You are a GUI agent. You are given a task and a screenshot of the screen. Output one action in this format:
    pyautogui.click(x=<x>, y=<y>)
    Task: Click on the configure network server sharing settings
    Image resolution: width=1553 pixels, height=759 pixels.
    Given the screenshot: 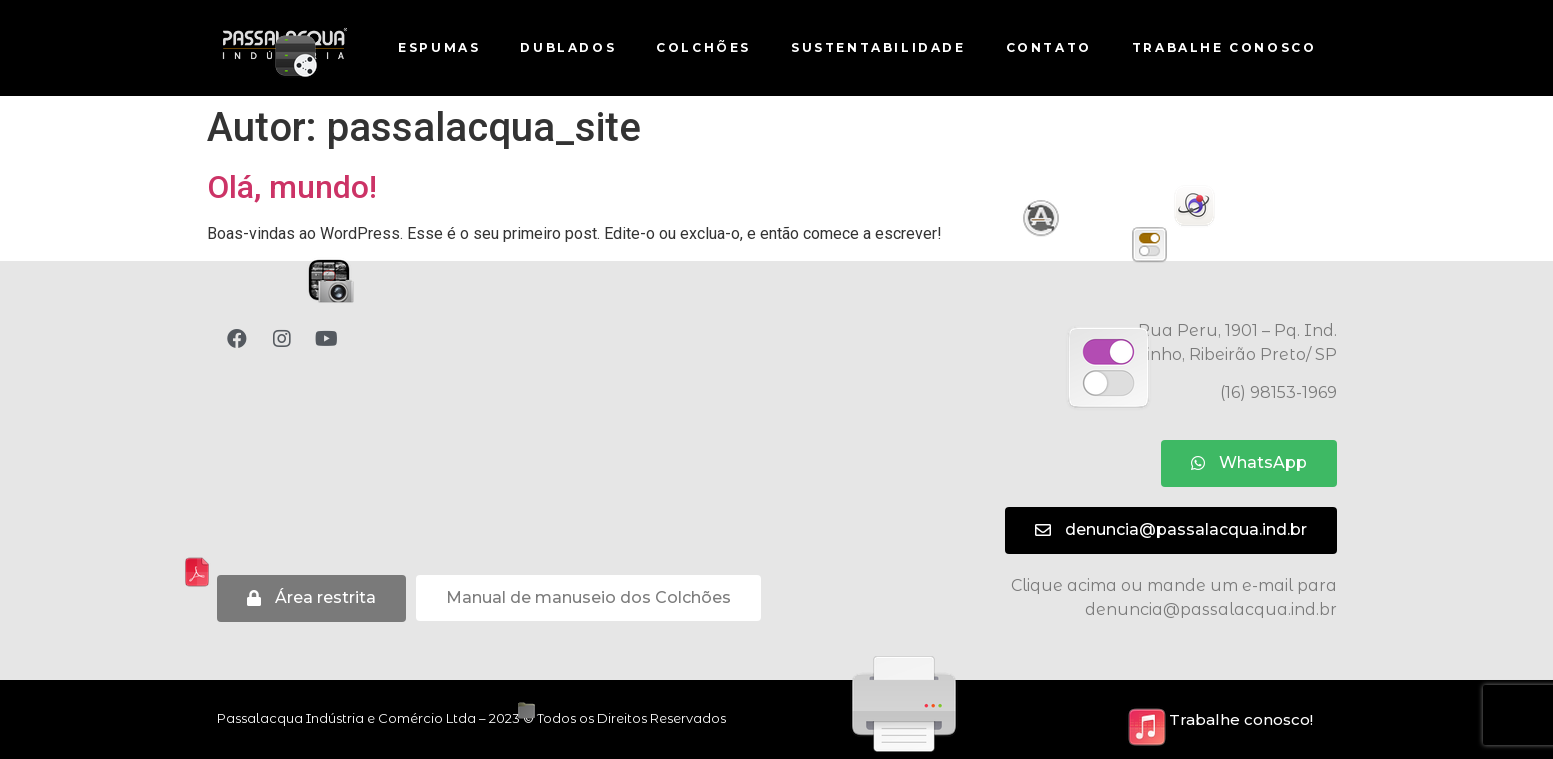 What is the action you would take?
    pyautogui.click(x=295, y=55)
    